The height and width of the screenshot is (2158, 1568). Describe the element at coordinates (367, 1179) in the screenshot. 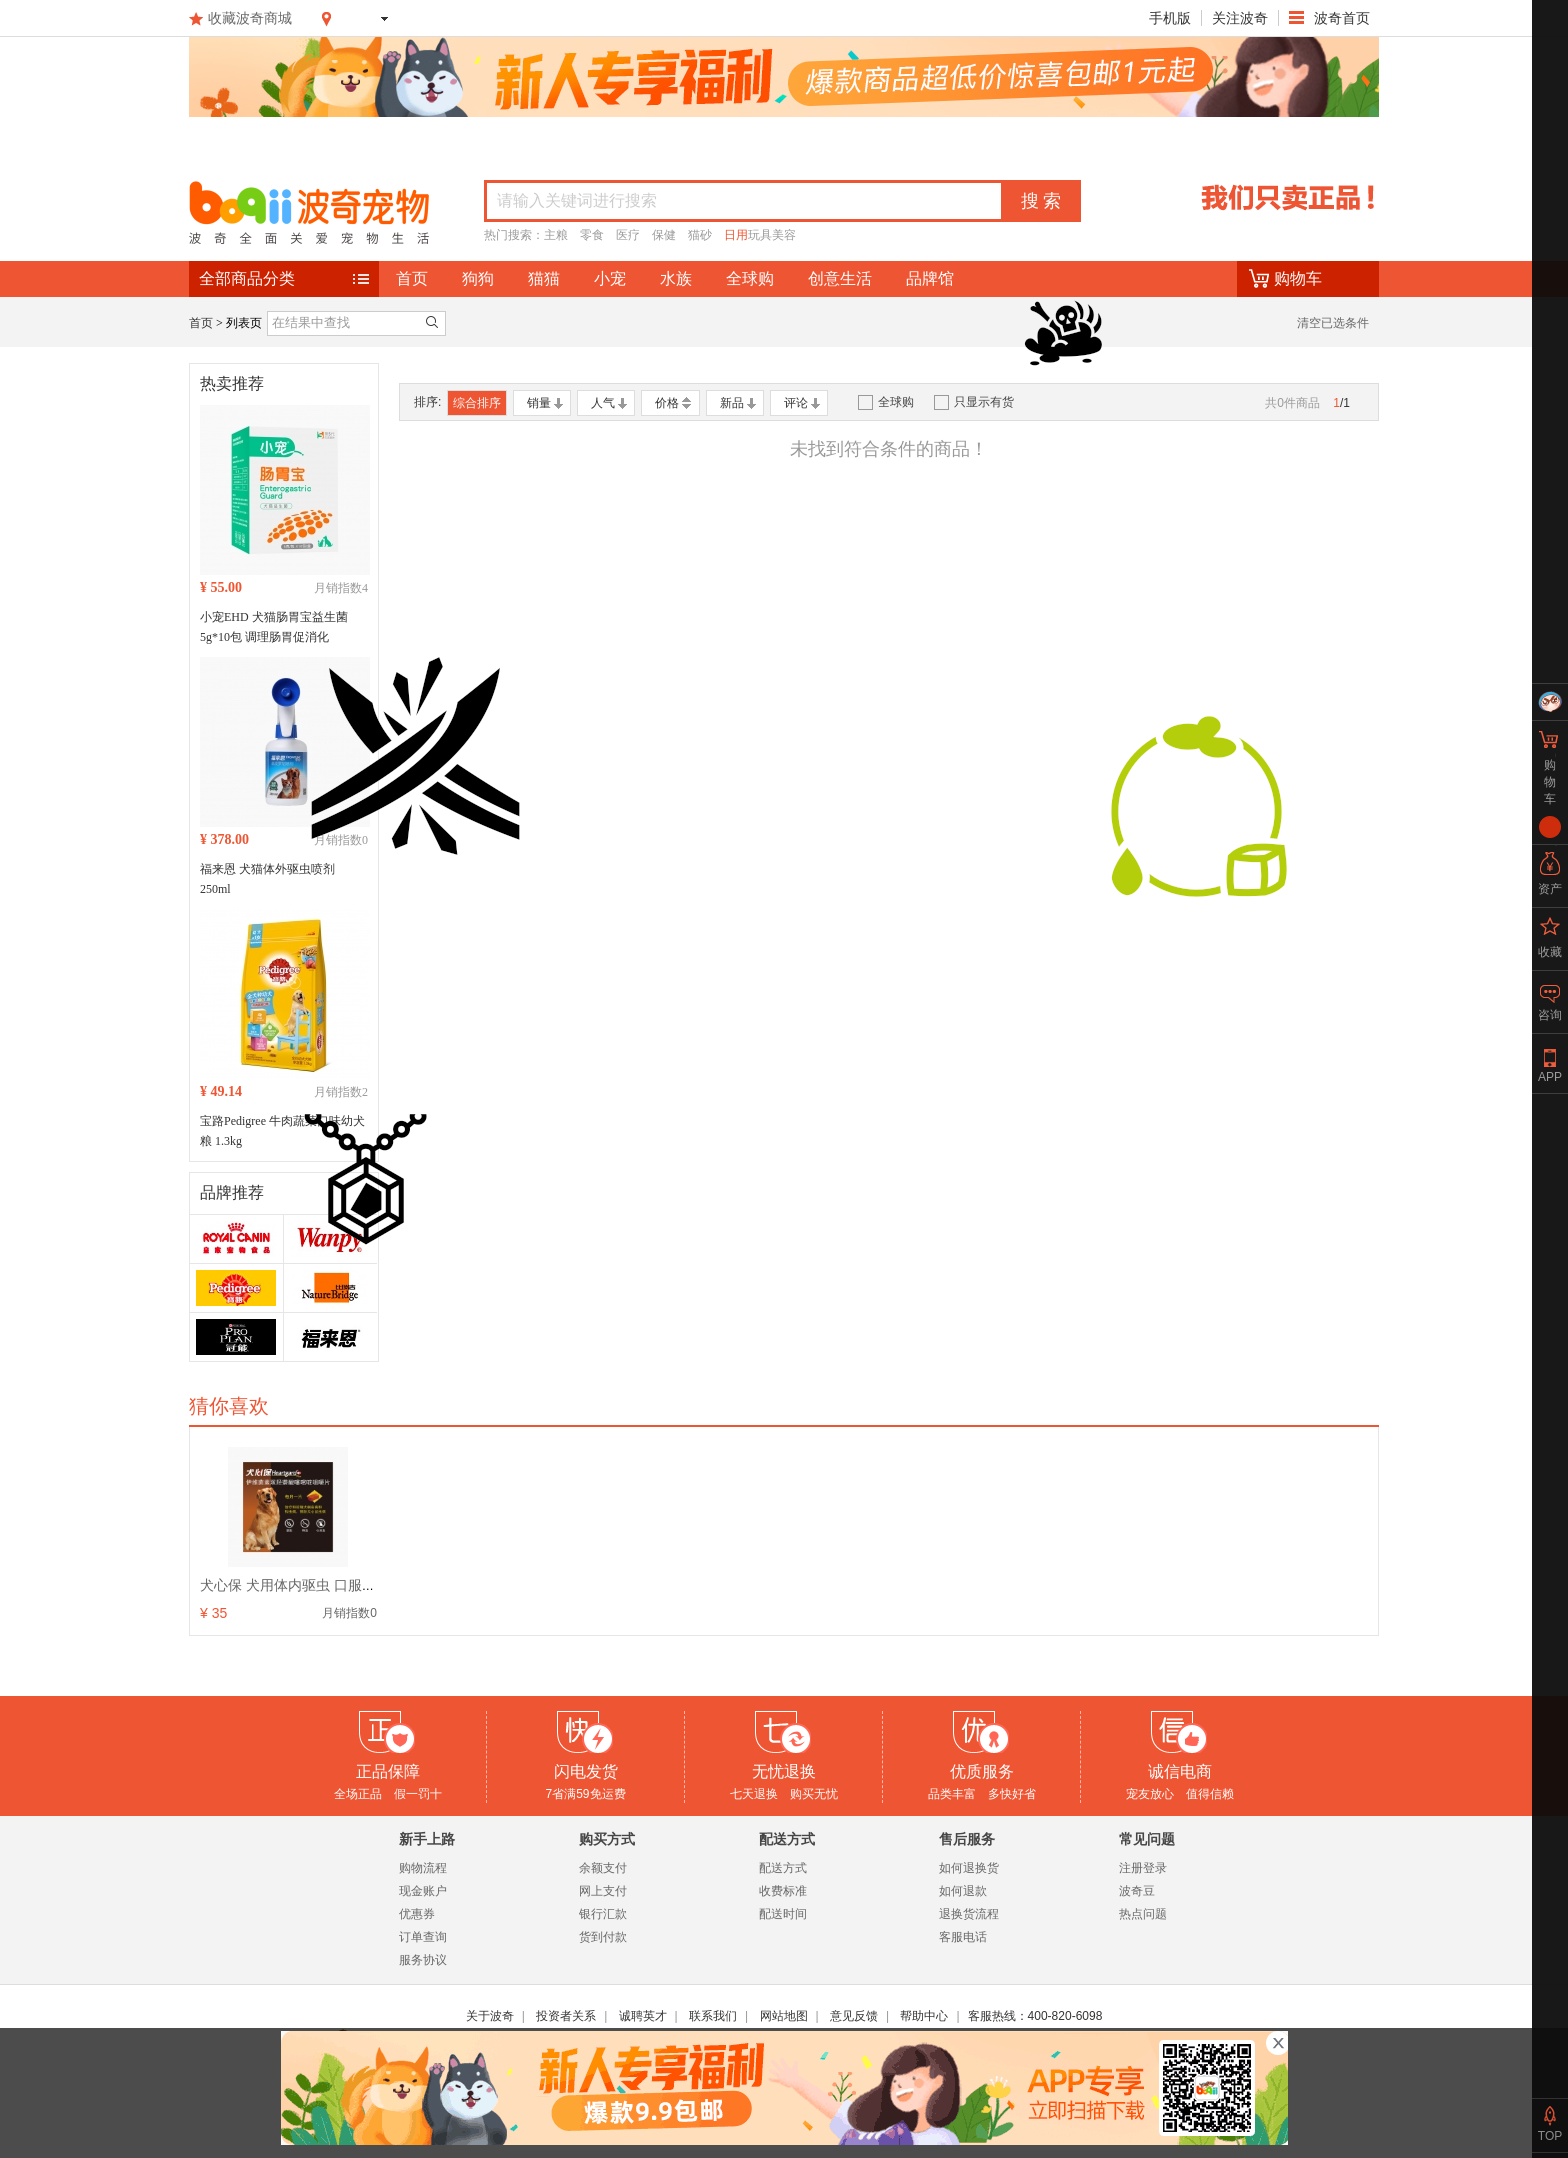

I see `view jewelry or accessories inventory` at that location.